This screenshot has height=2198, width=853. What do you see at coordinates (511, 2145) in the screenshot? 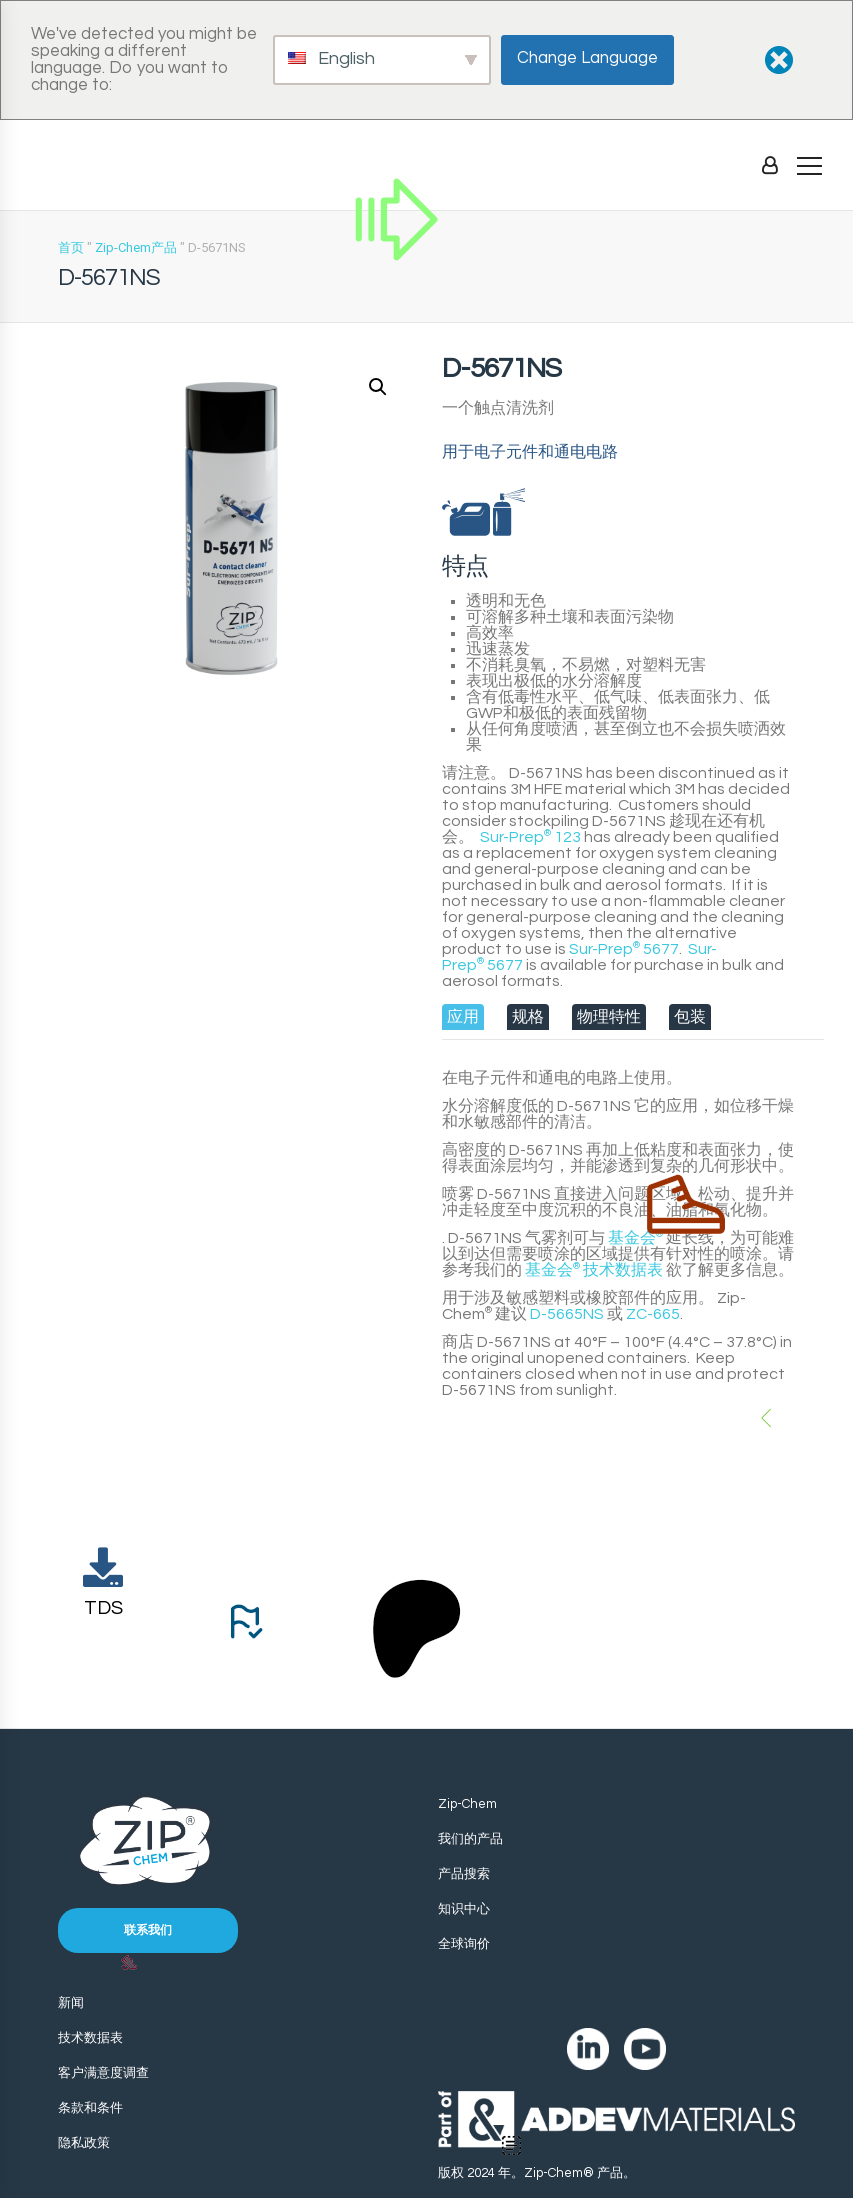
I see `select text within a document` at bounding box center [511, 2145].